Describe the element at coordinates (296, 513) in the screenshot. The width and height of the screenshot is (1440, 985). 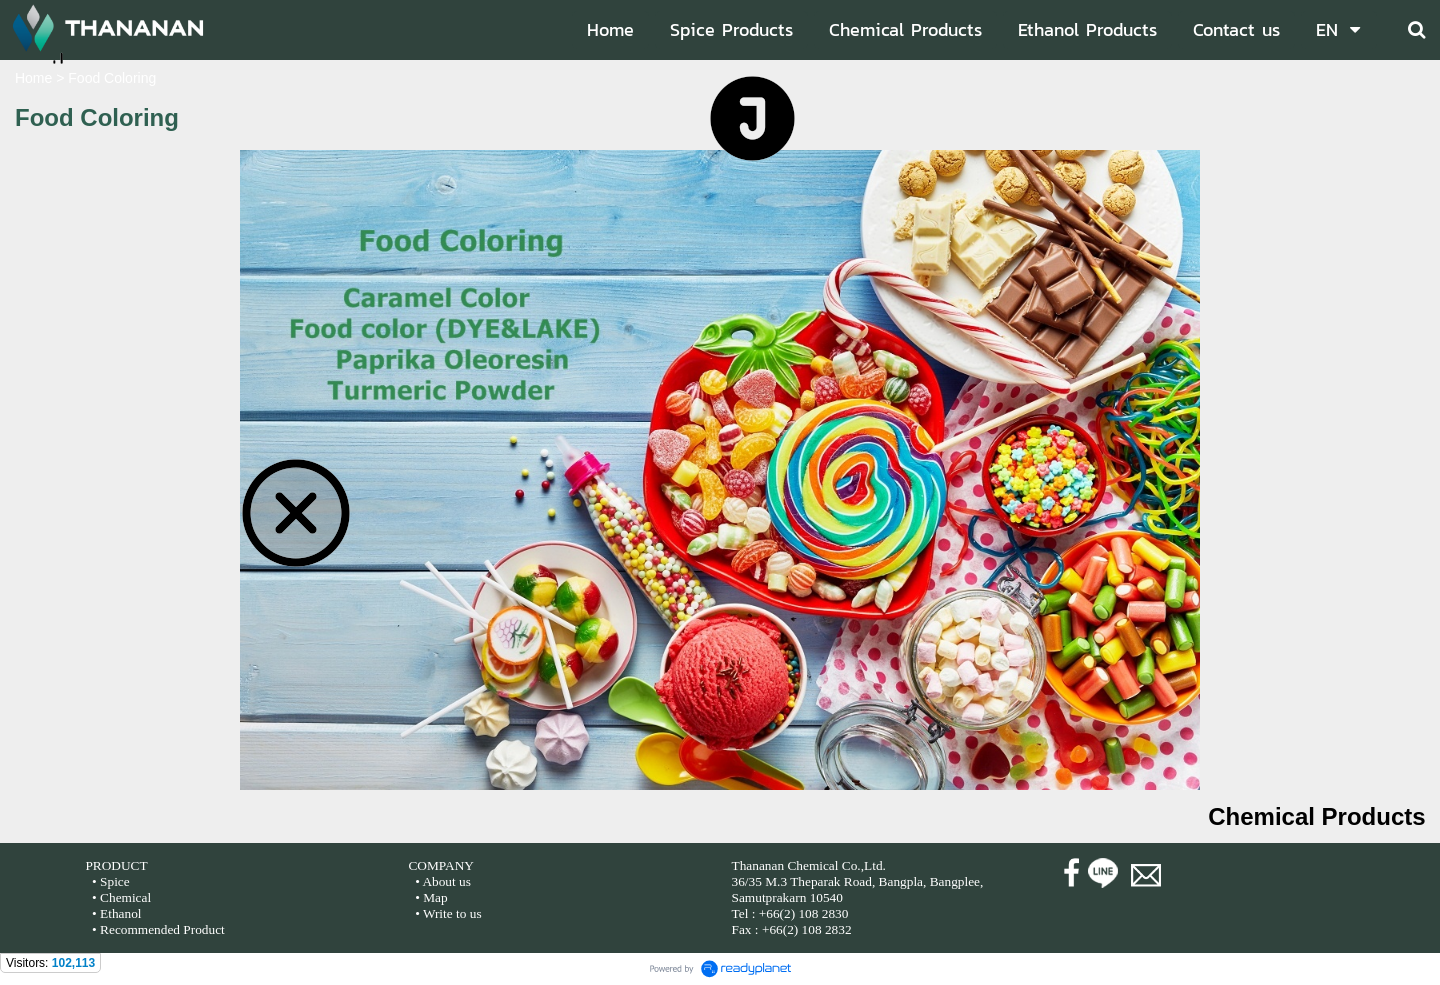
I see `close or dismiss a dialog` at that location.